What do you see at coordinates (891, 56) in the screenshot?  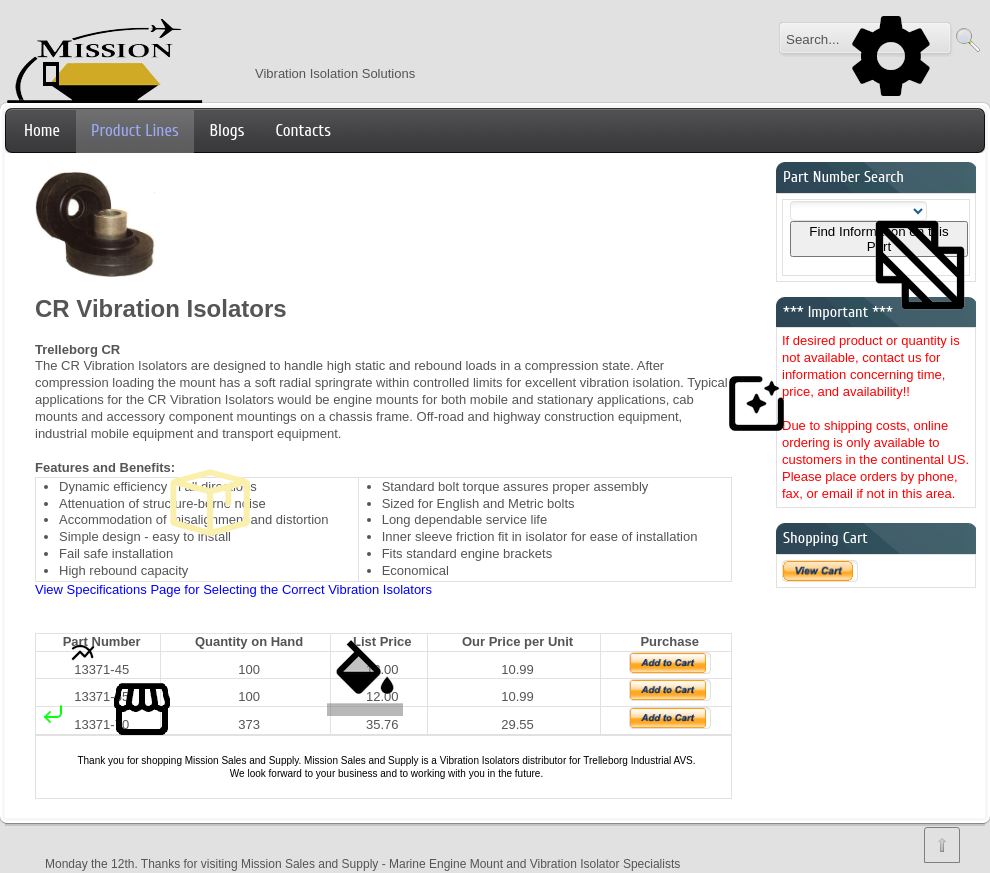 I see `access app or system settings` at bounding box center [891, 56].